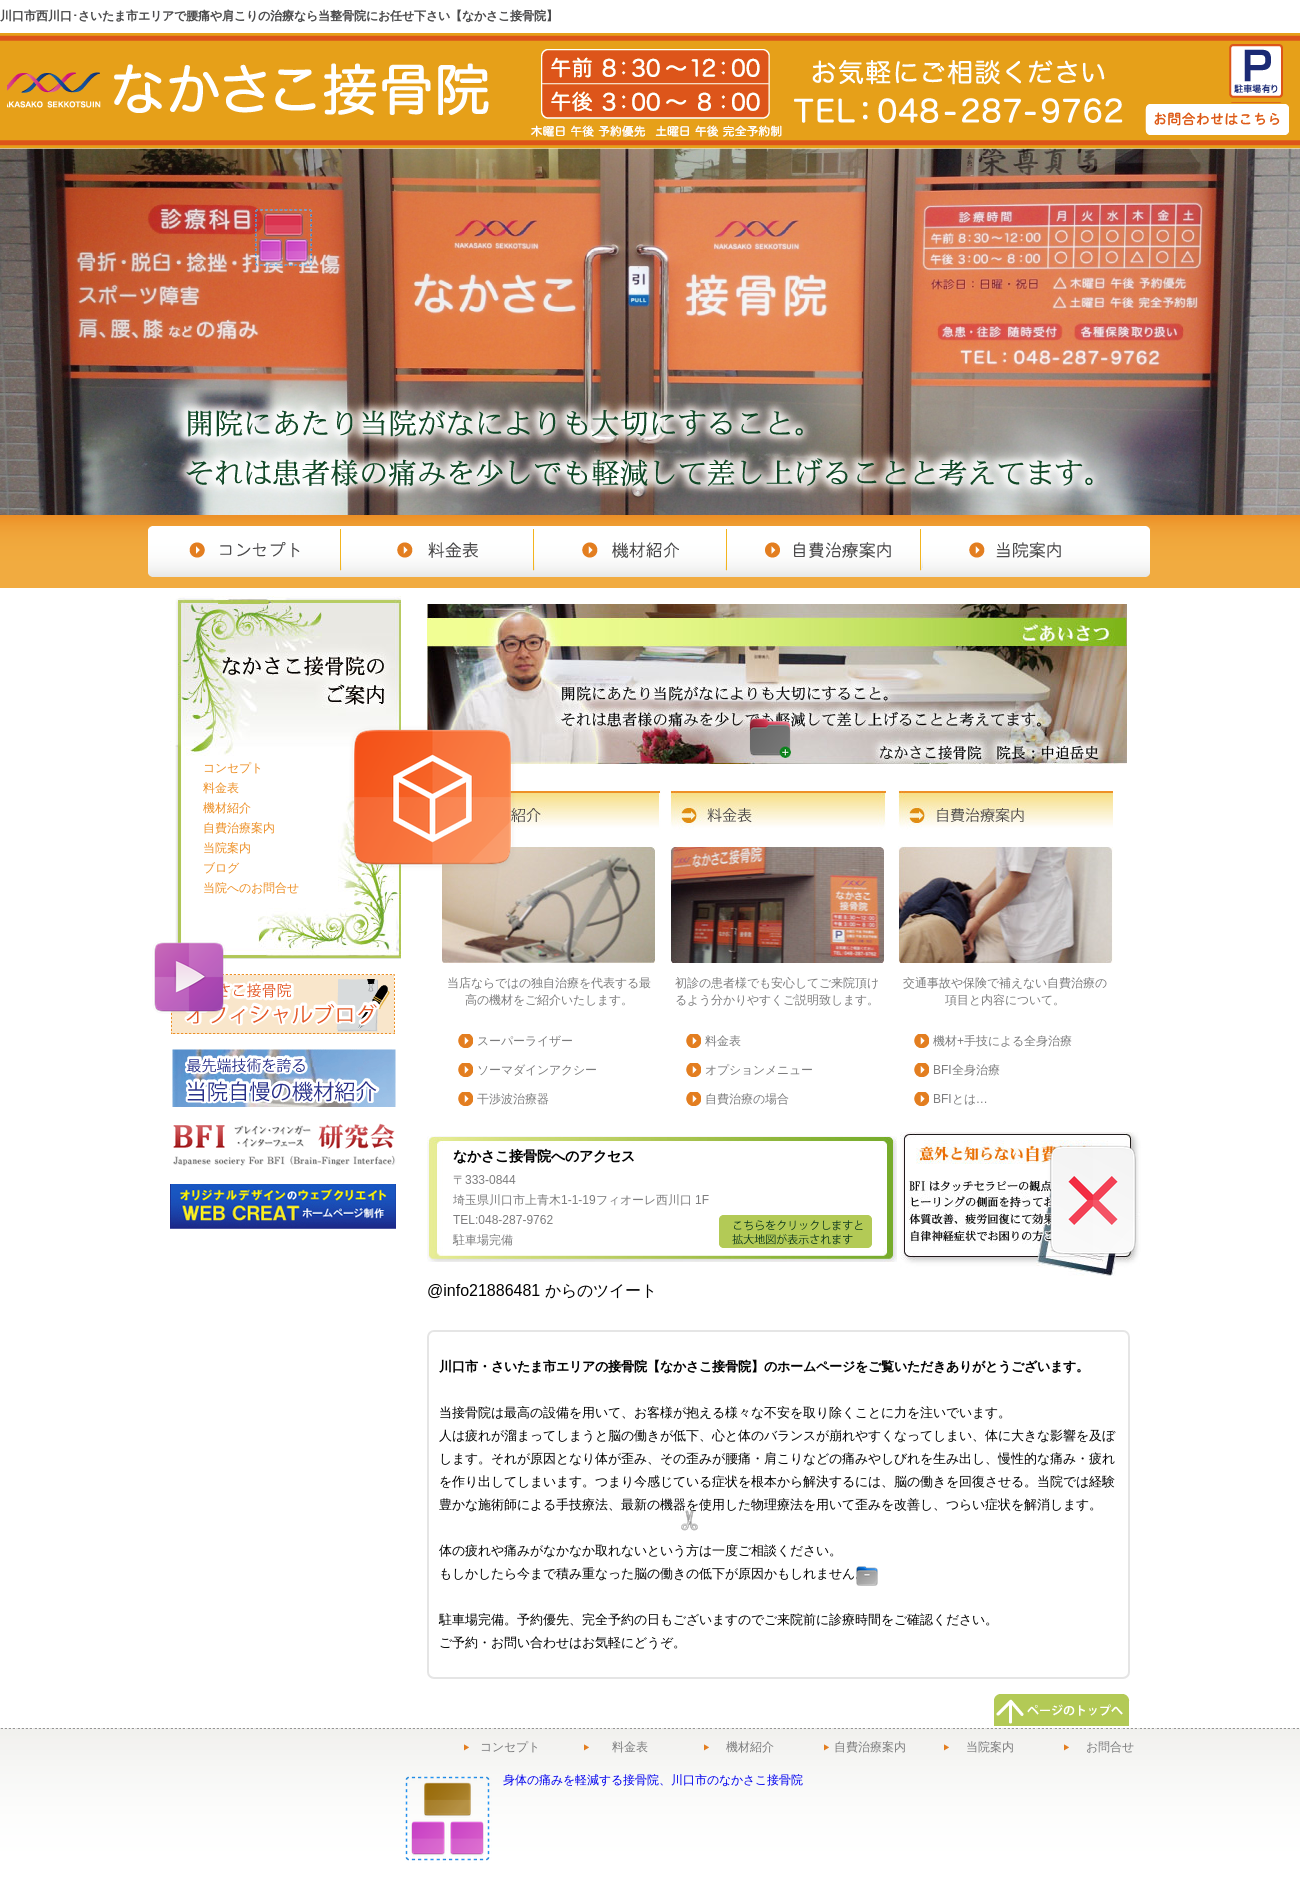 This screenshot has width=1300, height=1883. I want to click on cut selected content to clipboard, so click(689, 1520).